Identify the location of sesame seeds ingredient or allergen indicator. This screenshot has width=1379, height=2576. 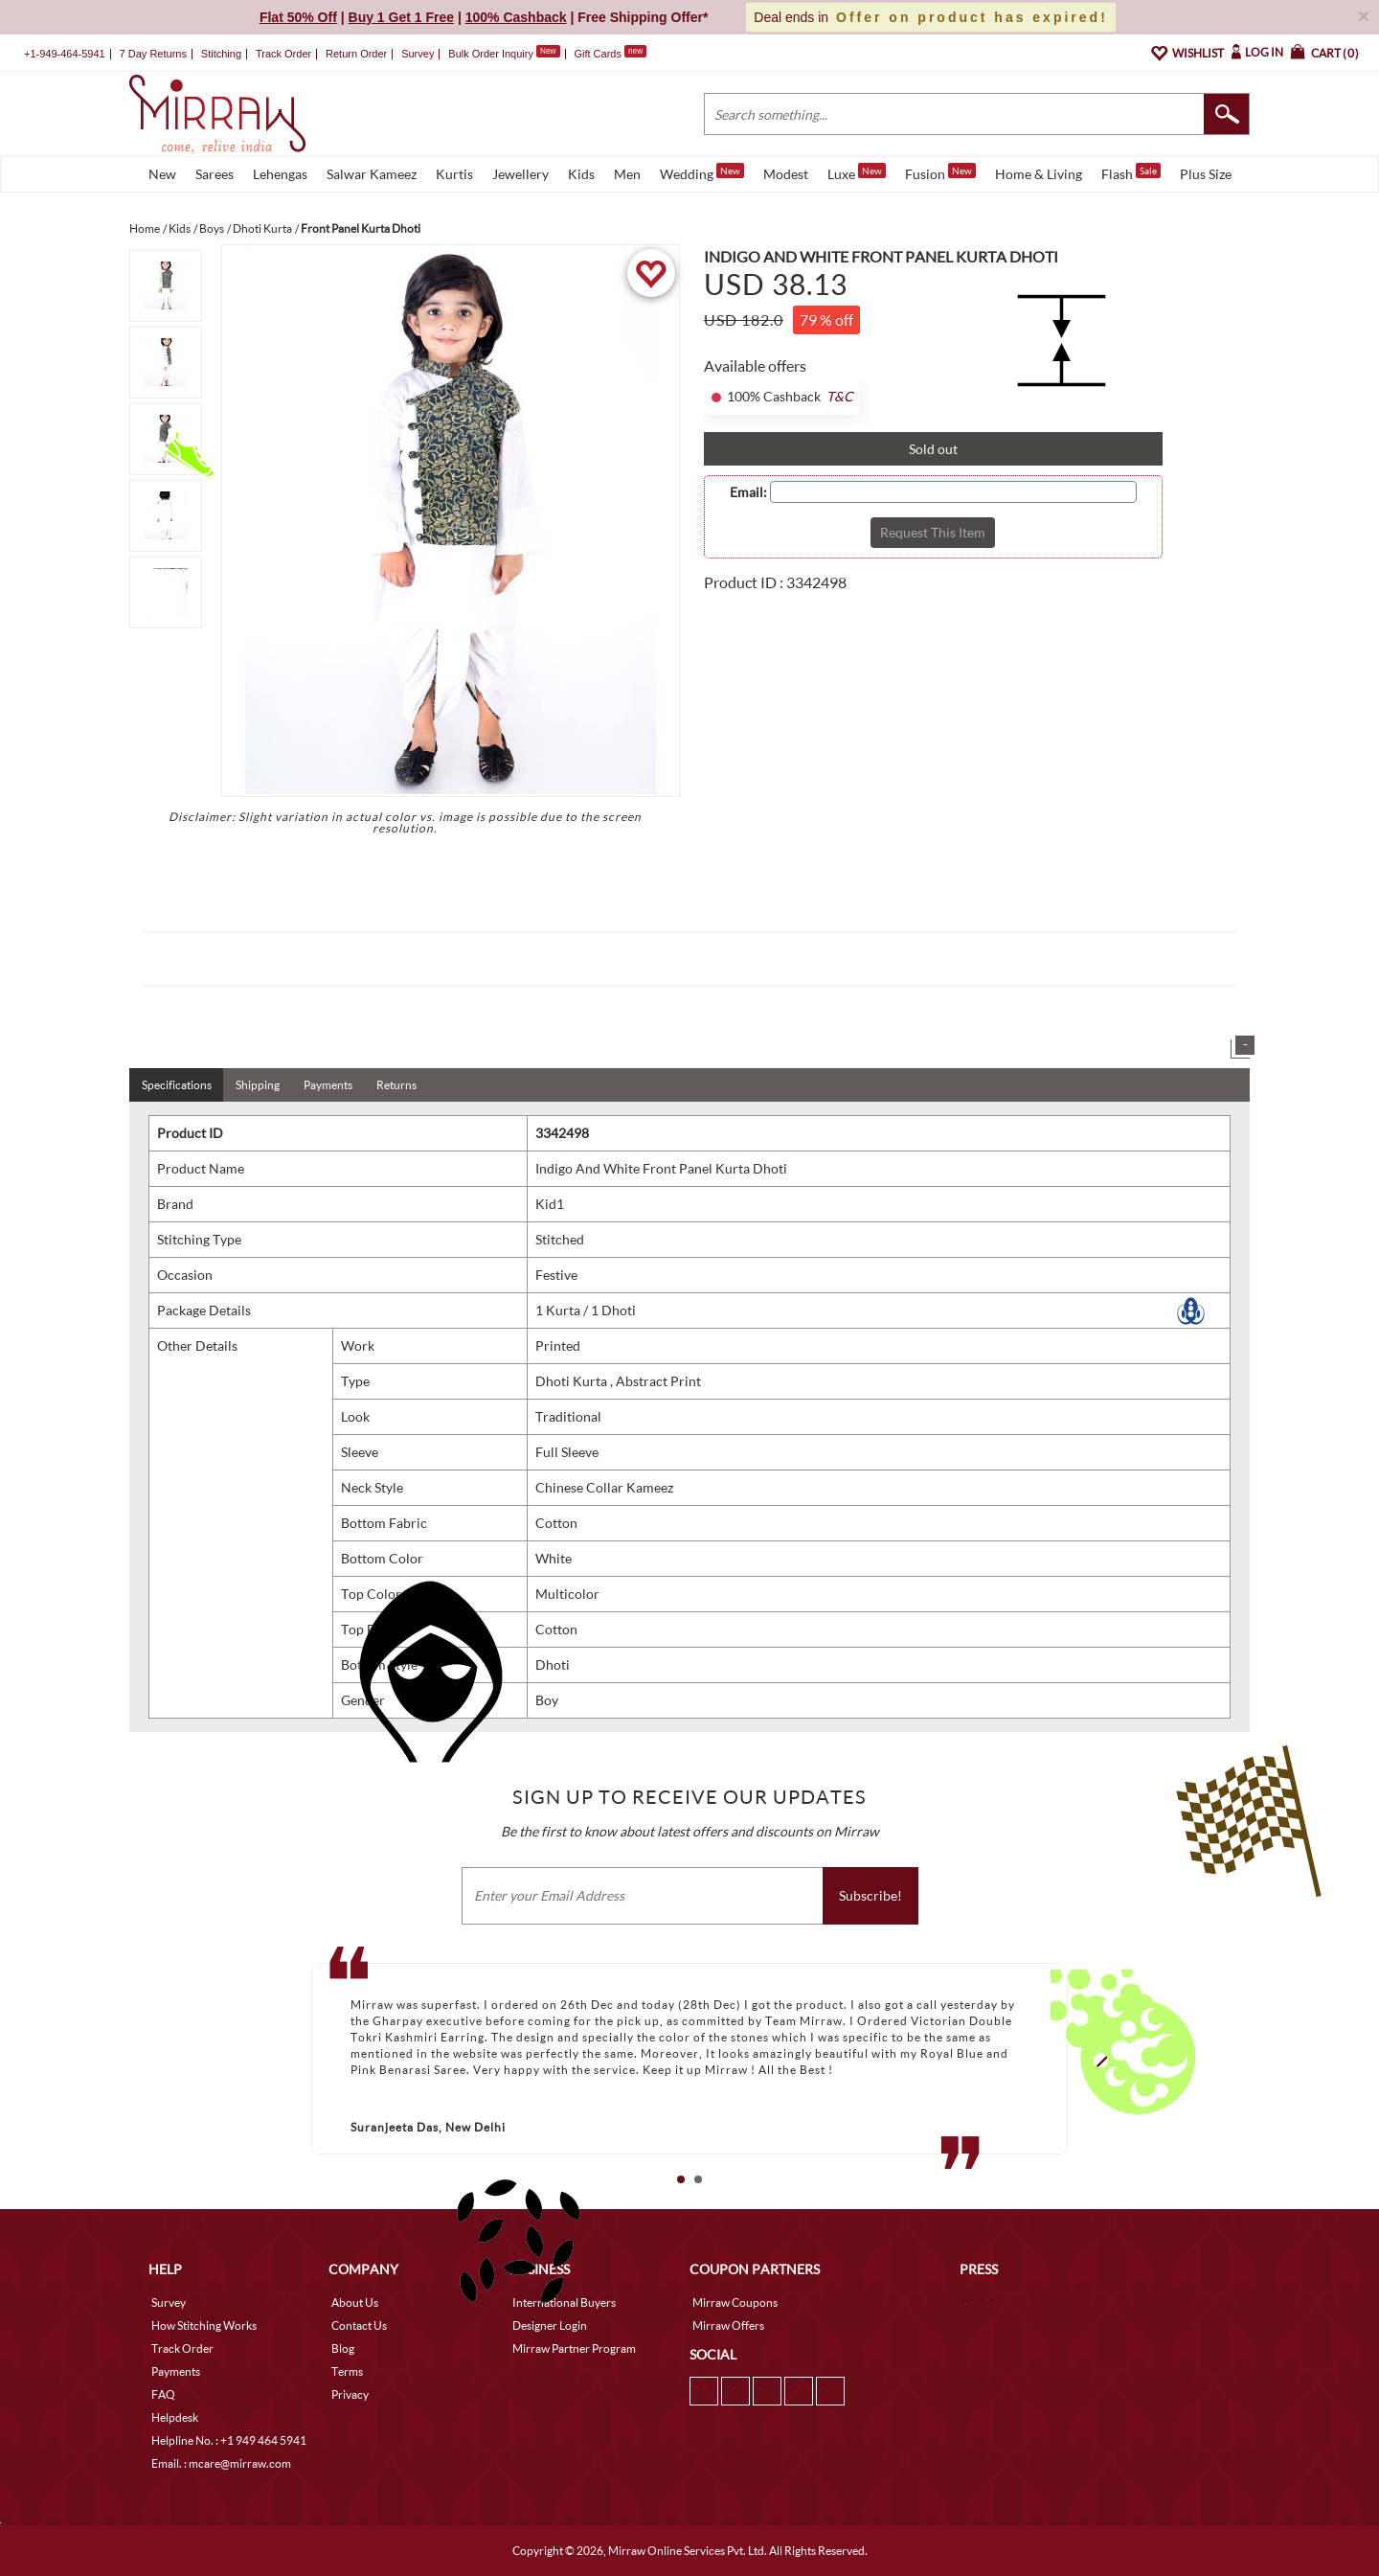
(518, 2242).